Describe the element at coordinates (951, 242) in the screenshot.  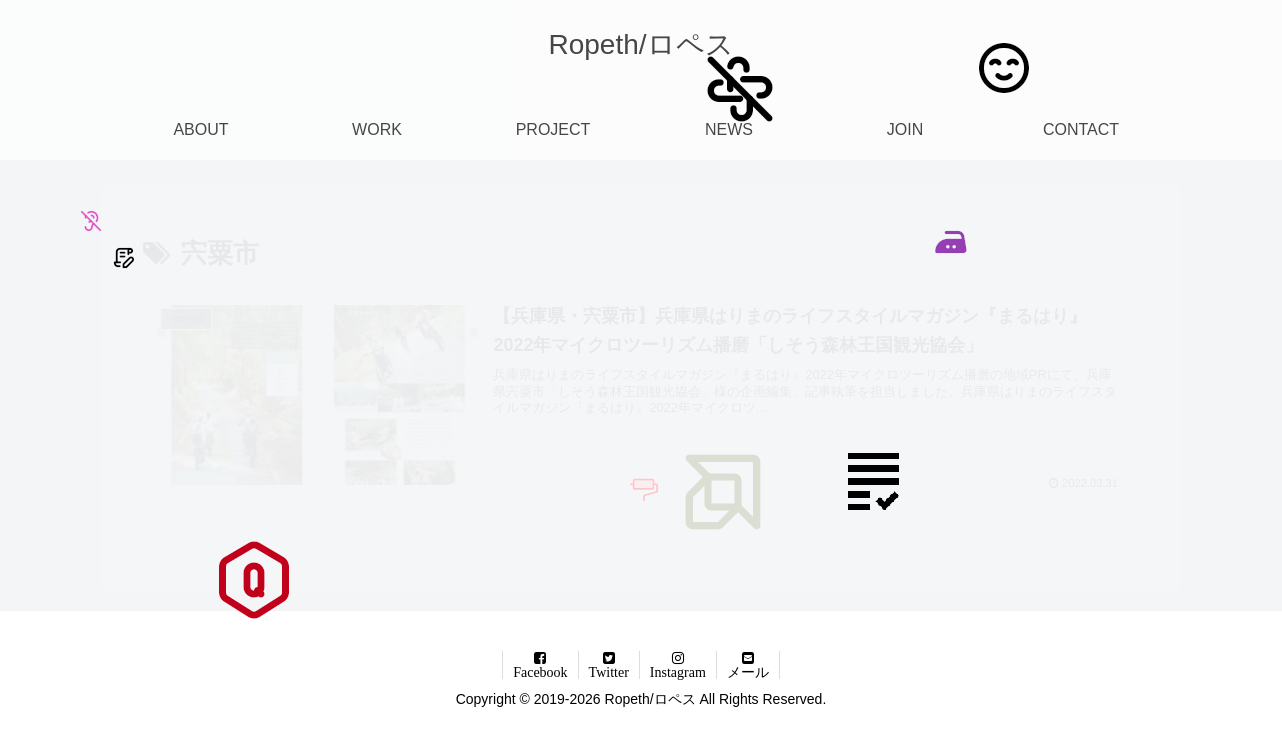
I see `select ironing or fabric care settings` at that location.